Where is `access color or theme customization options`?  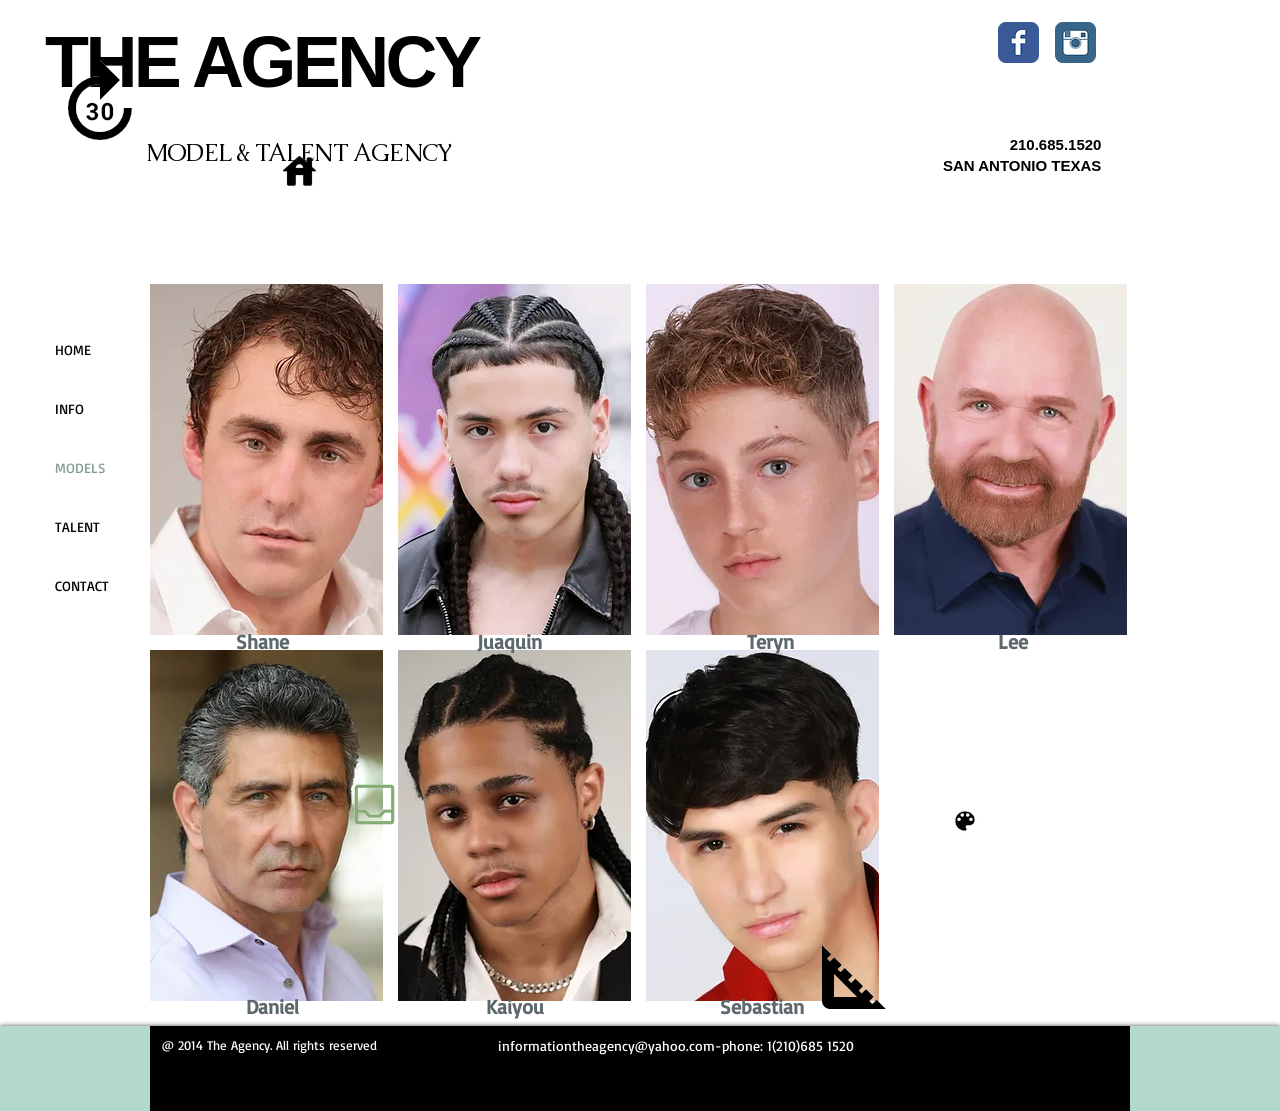 access color or theme customization options is located at coordinates (965, 821).